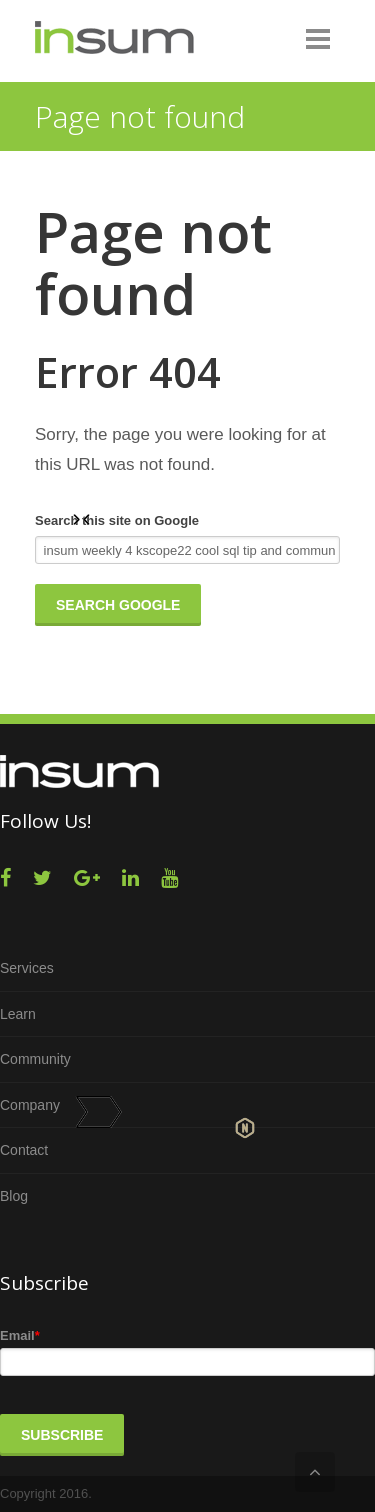 This screenshot has width=375, height=1512. What do you see at coordinates (245, 1128) in the screenshot?
I see `indicates a node or network element` at bounding box center [245, 1128].